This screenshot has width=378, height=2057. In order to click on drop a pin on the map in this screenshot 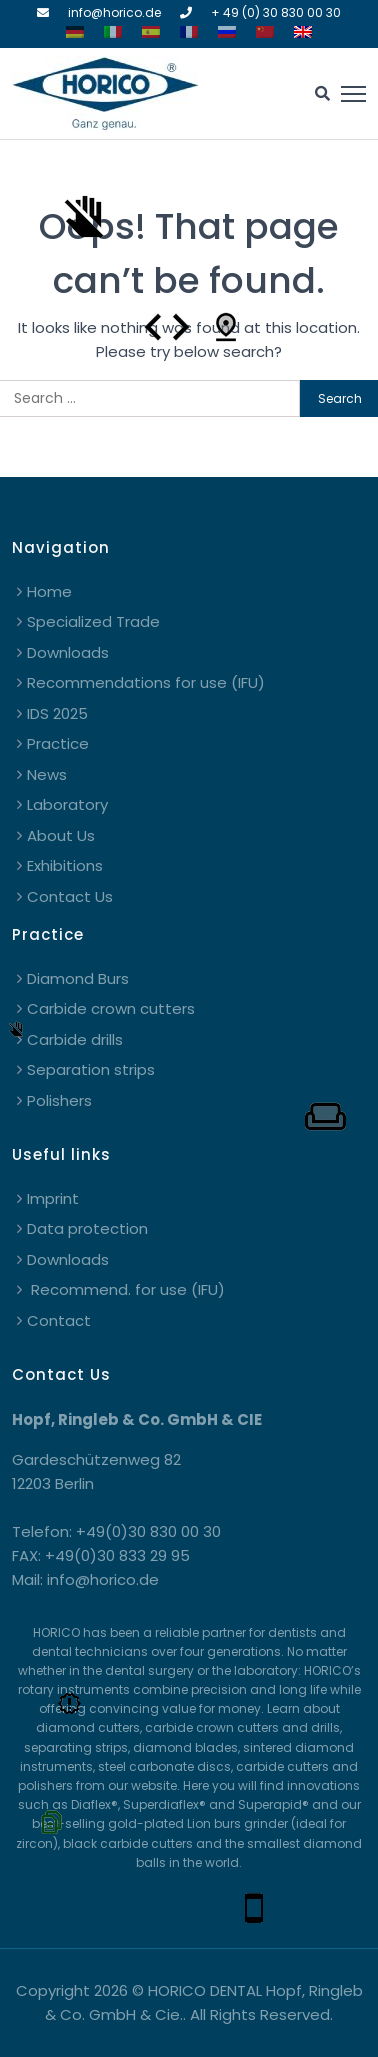, I will do `click(226, 327)`.